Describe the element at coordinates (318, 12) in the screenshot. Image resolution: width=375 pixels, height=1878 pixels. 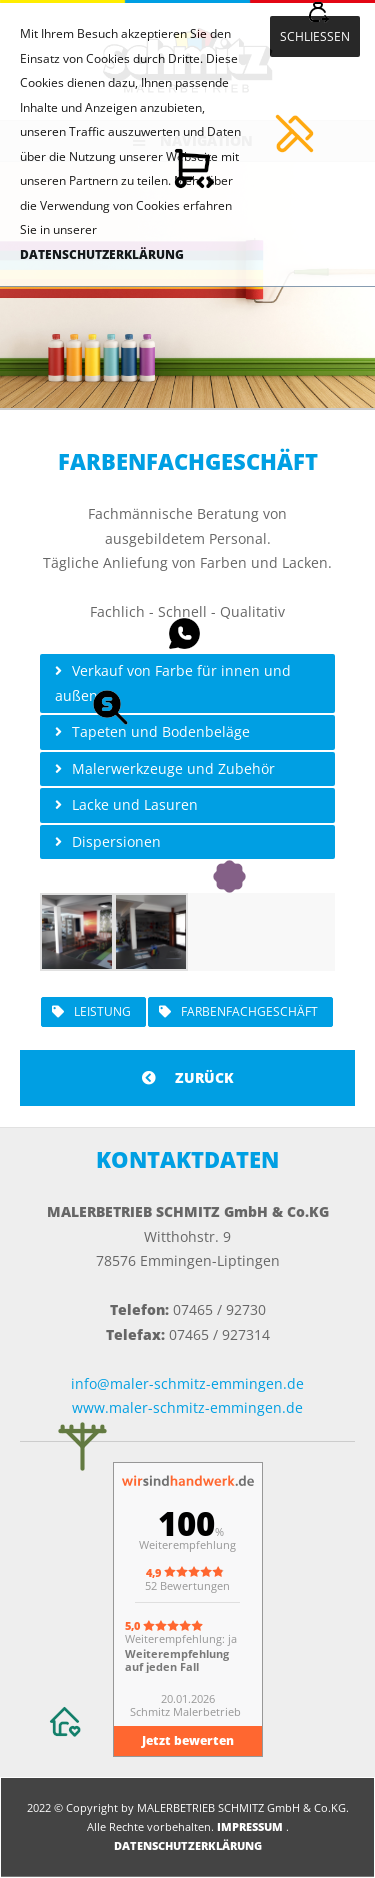
I see `transfer funds to another account` at that location.